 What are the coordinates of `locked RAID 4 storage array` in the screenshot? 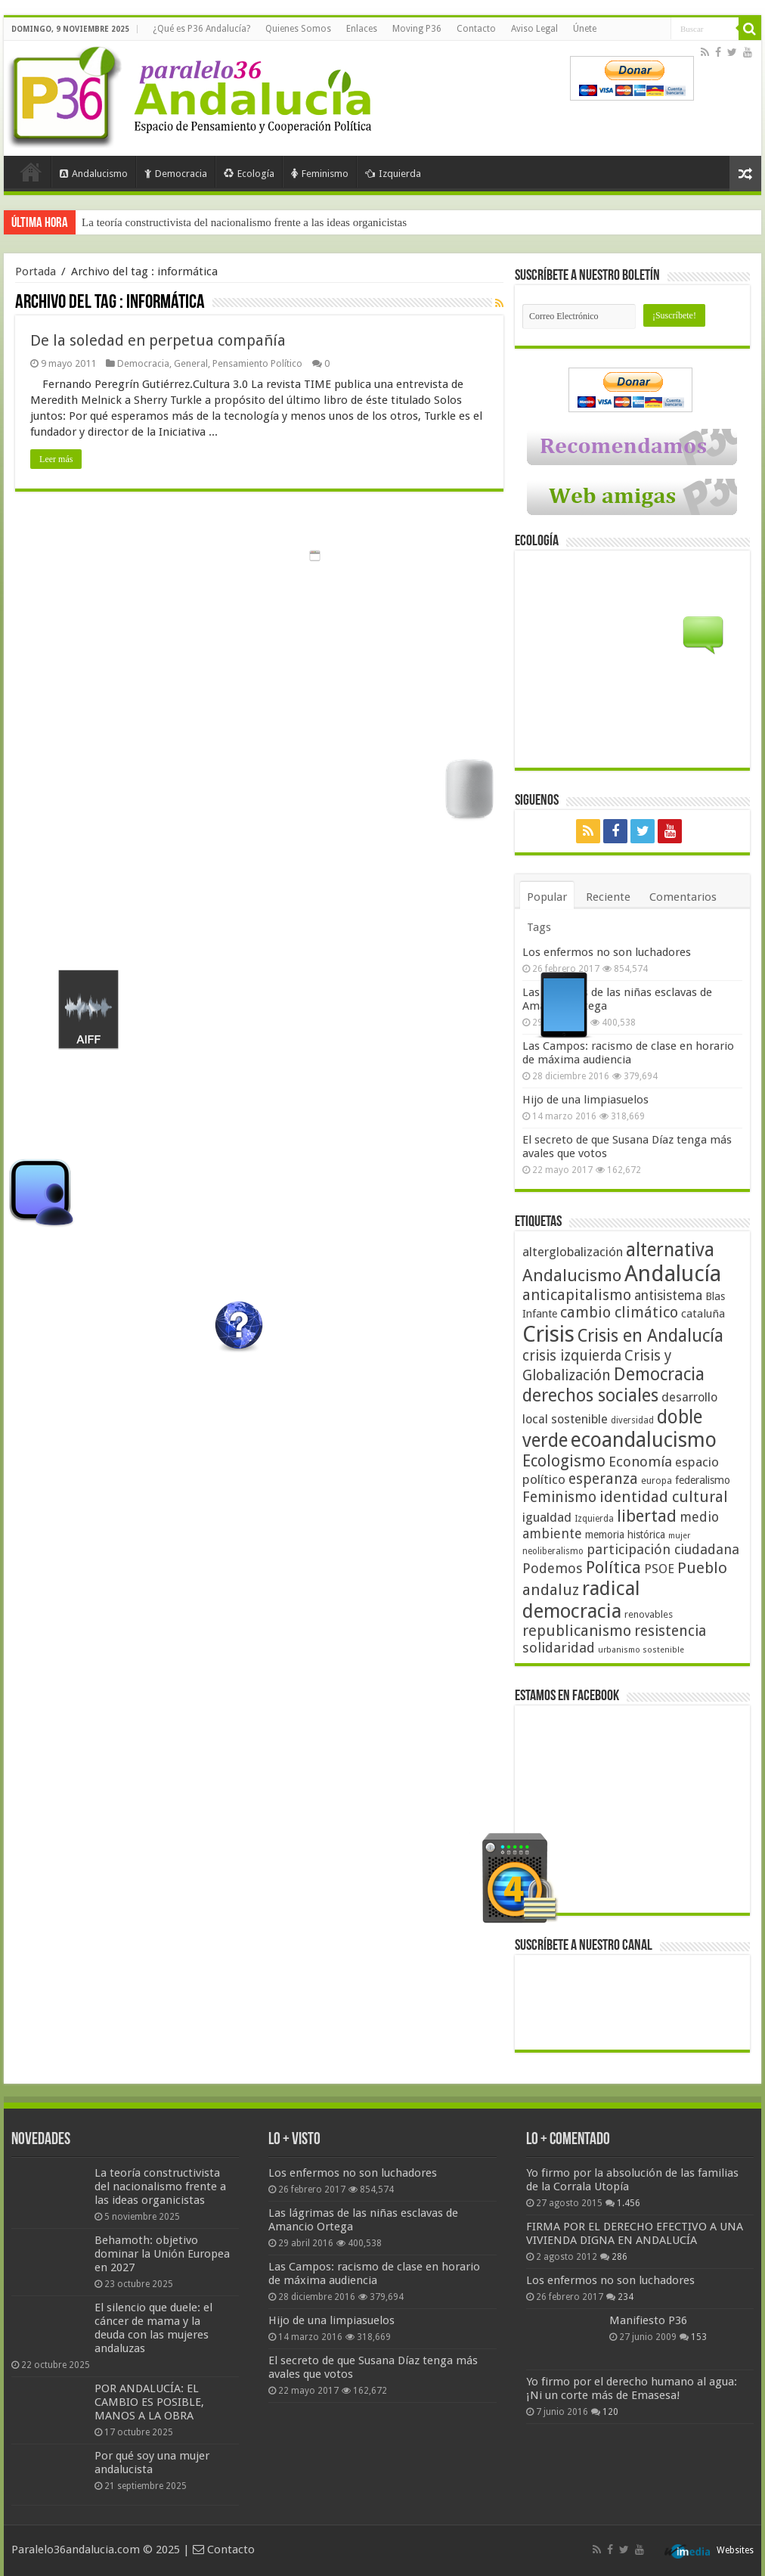 It's located at (515, 1878).